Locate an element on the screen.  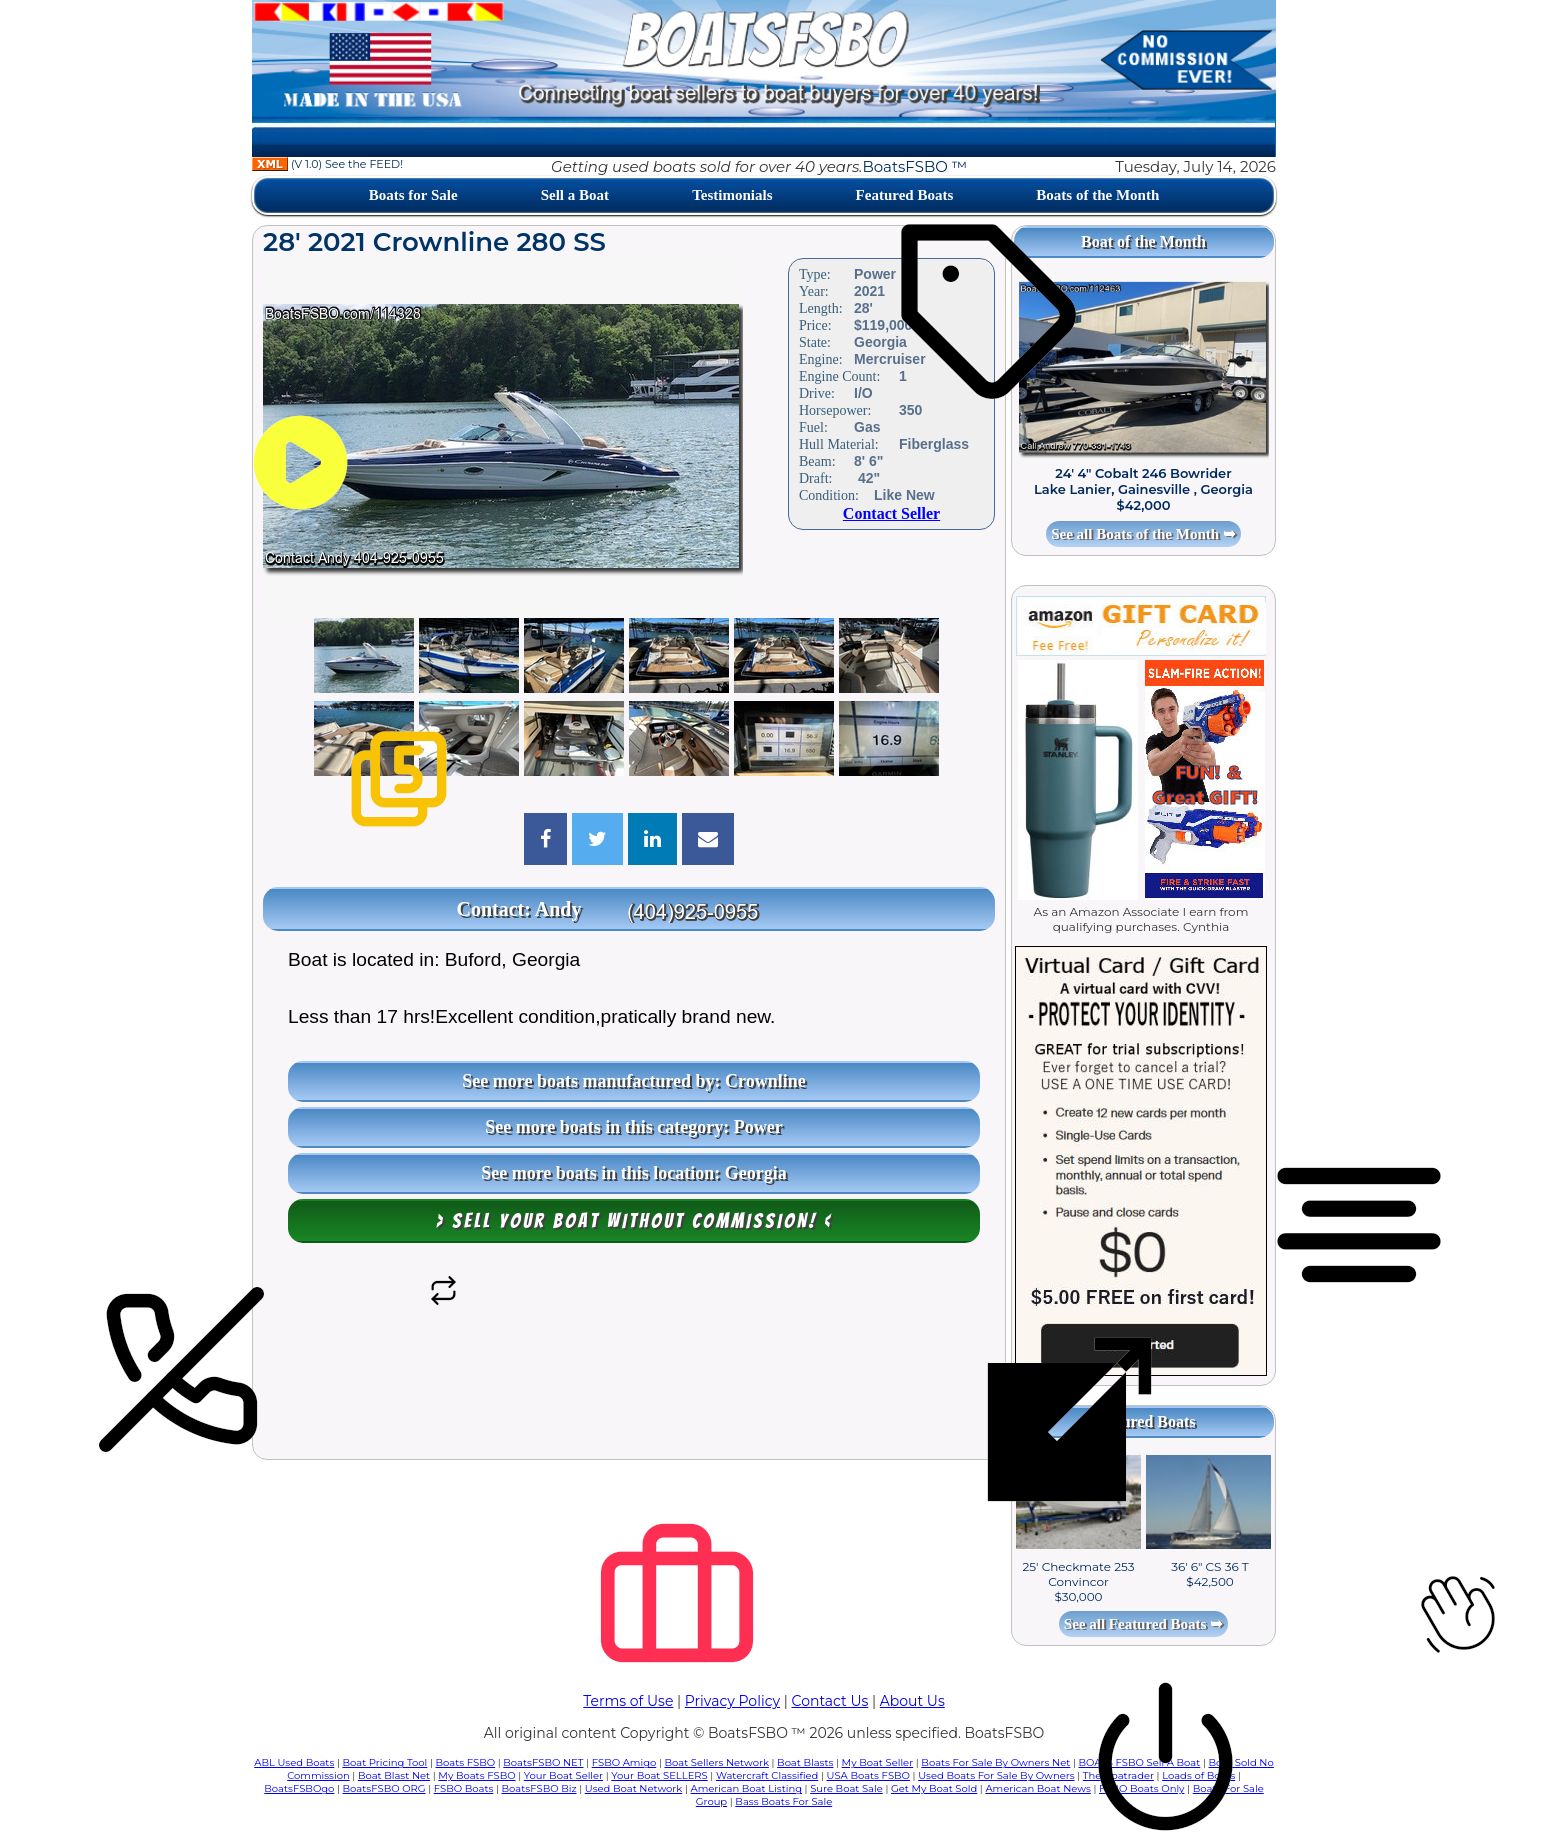
center-align text or content is located at coordinates (1359, 1225).